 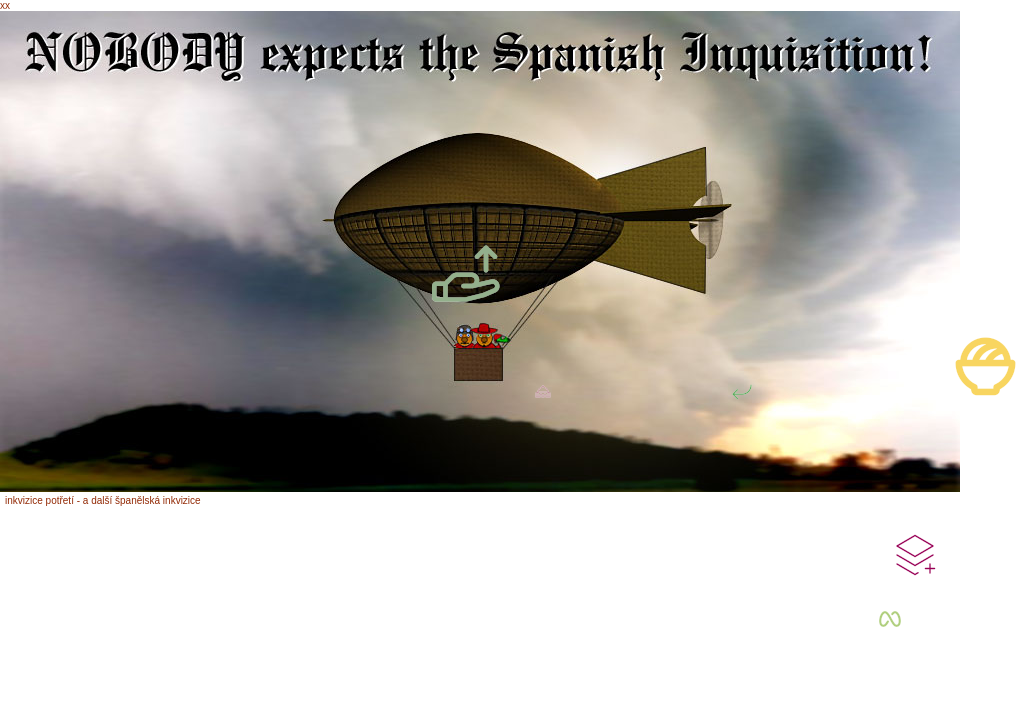 What do you see at coordinates (915, 555) in the screenshot?
I see `add a new layer to the stack` at bounding box center [915, 555].